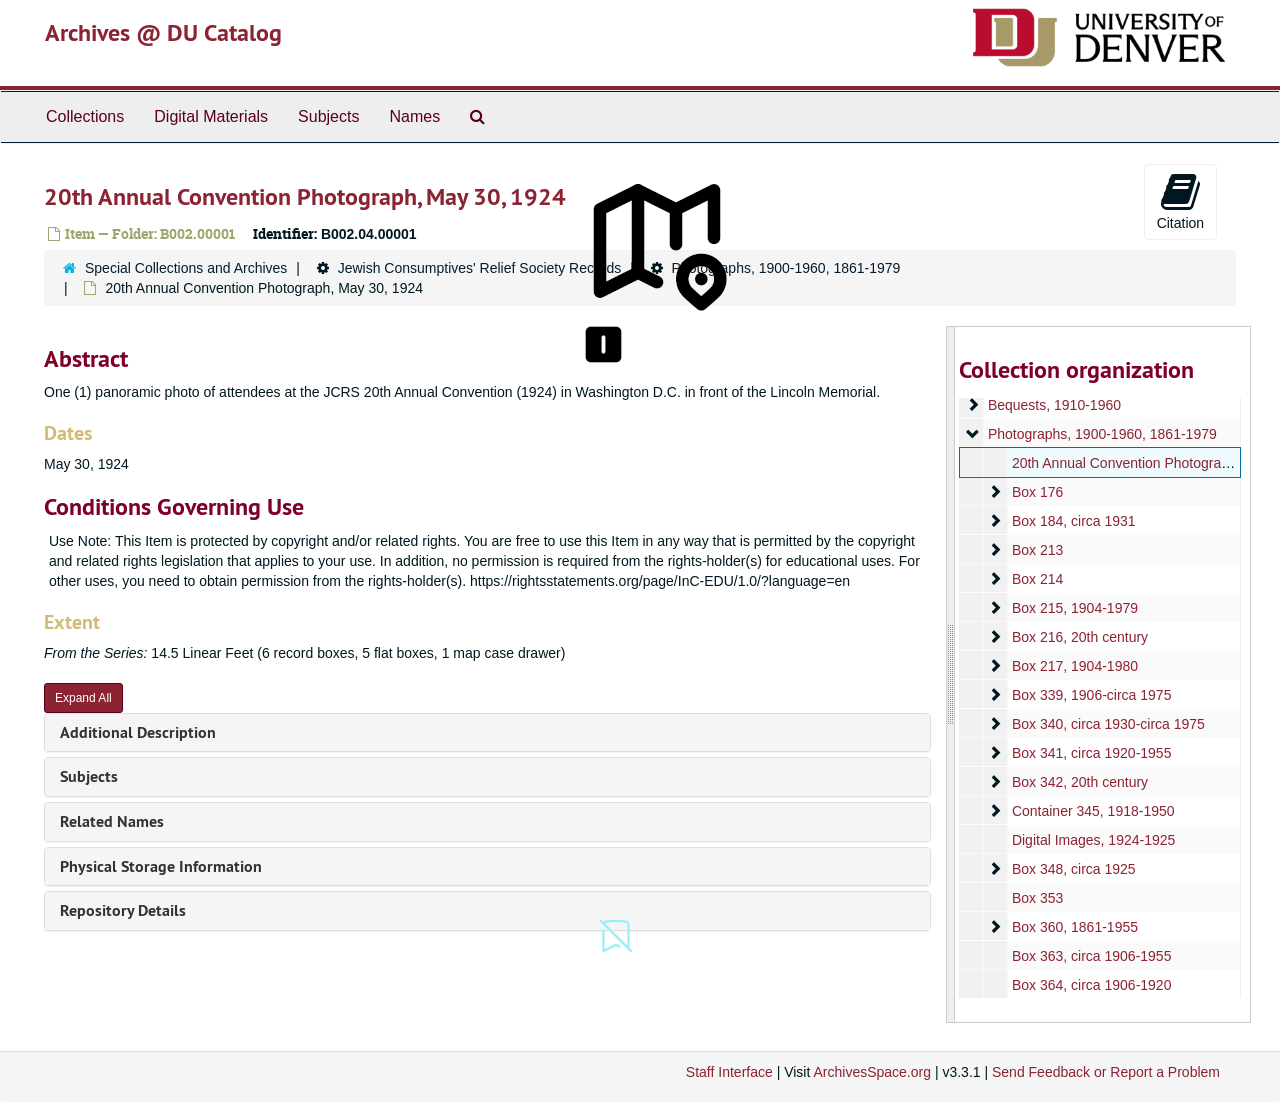 Image resolution: width=1280 pixels, height=1102 pixels. Describe the element at coordinates (603, 344) in the screenshot. I see `access information or details` at that location.